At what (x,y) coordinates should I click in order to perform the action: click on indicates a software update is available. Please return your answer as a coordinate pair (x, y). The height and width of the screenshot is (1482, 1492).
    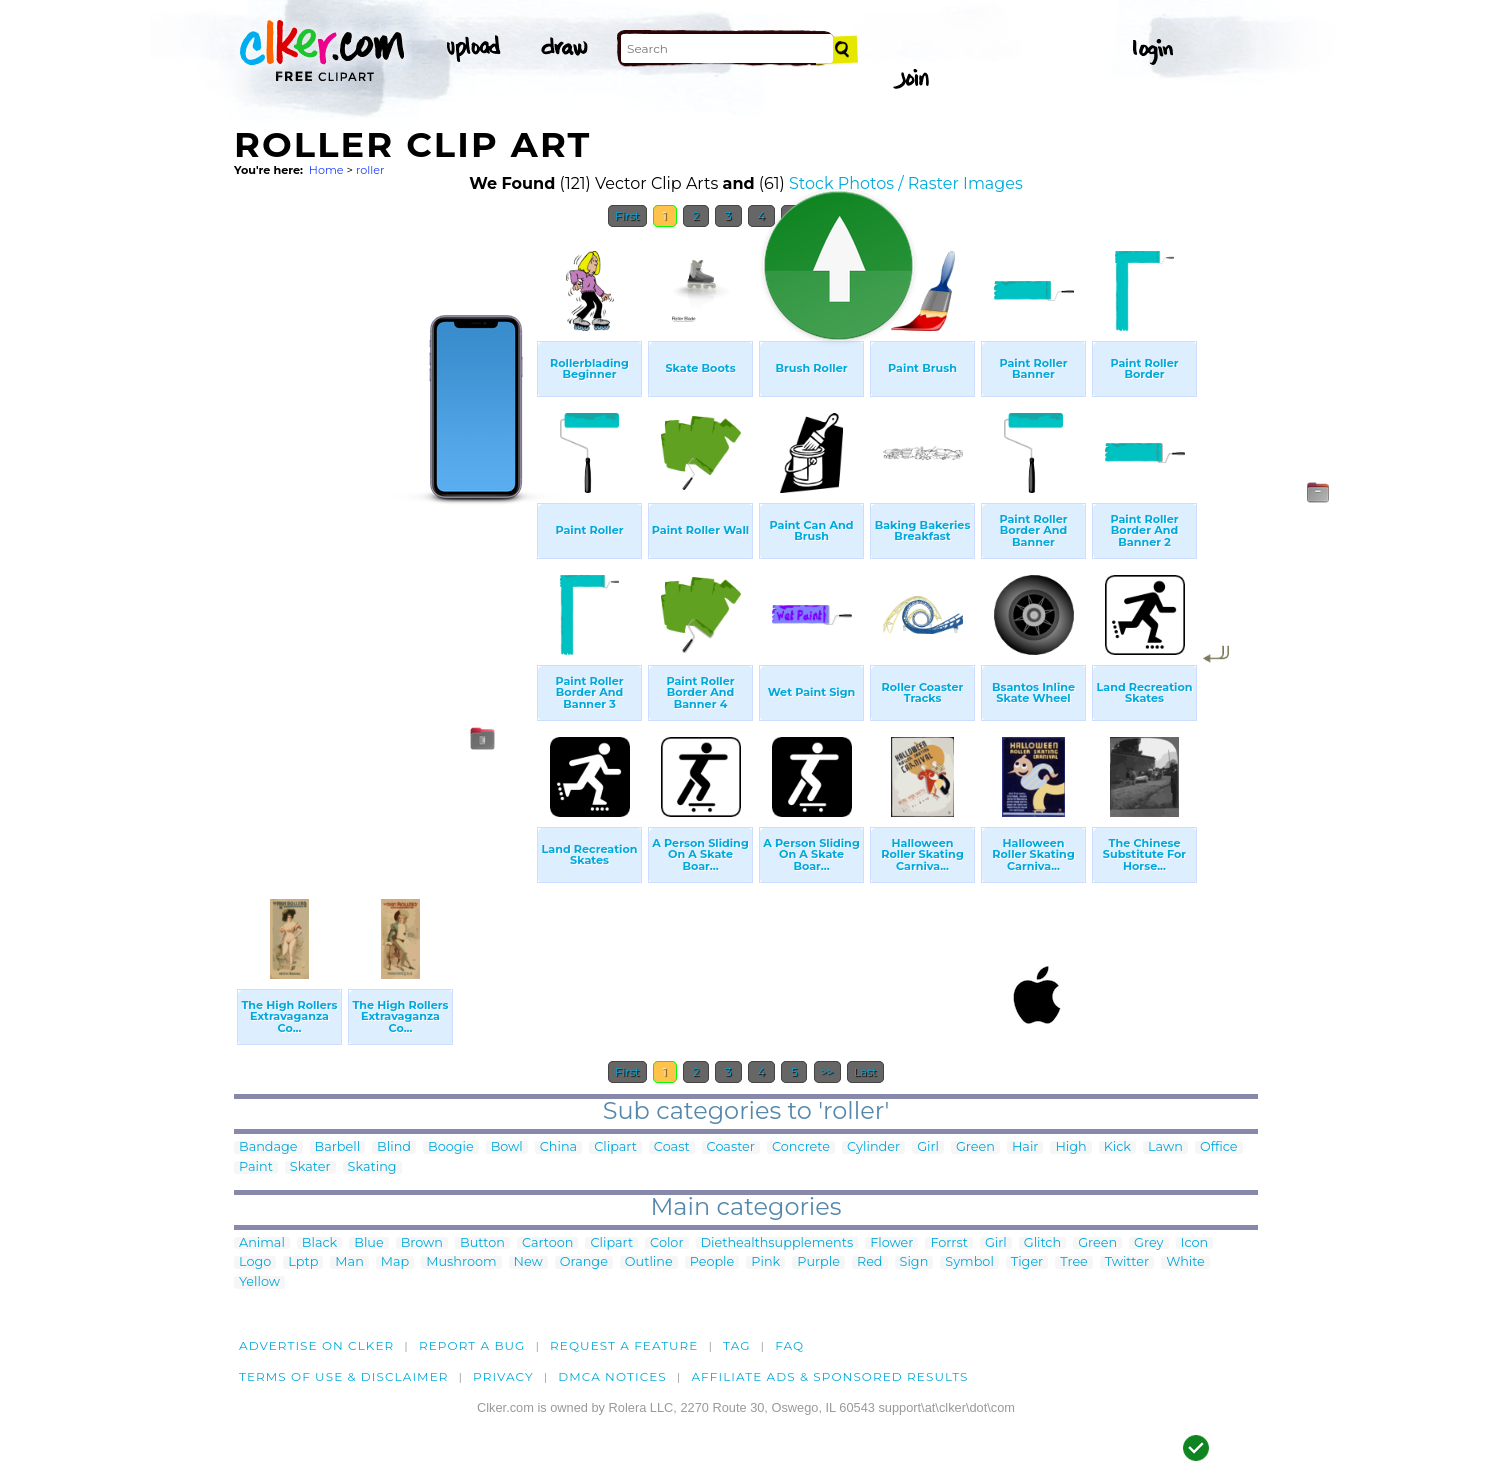
    Looking at the image, I should click on (838, 265).